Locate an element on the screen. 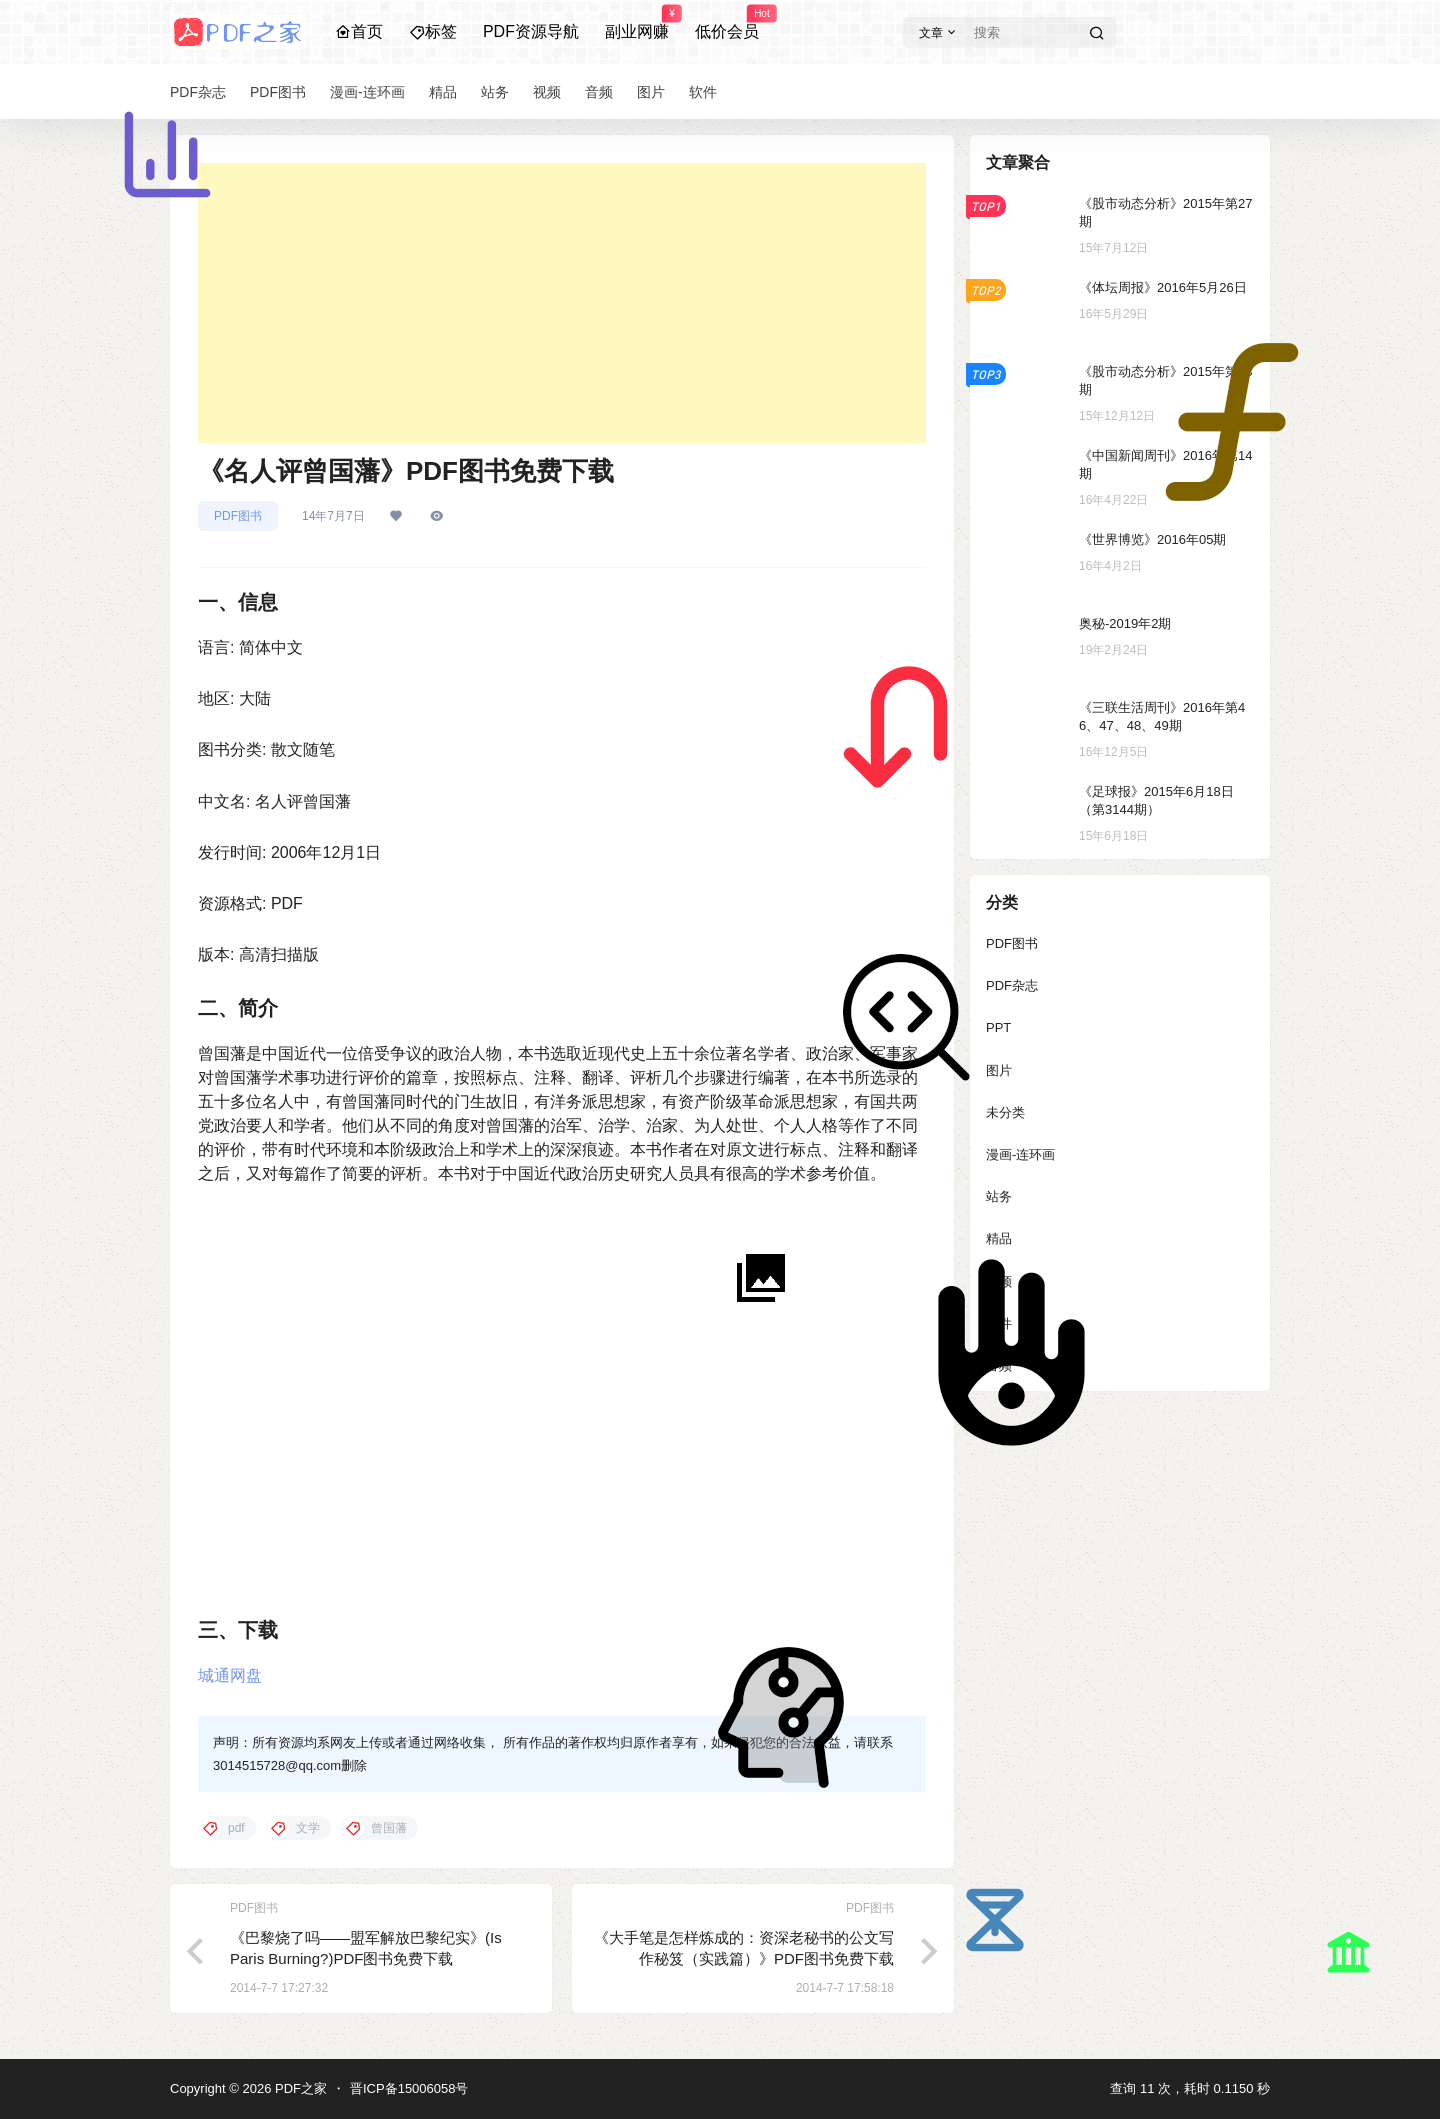 The width and height of the screenshot is (1440, 2119). access hand tracking or gesture recognition settings is located at coordinates (1011, 1352).